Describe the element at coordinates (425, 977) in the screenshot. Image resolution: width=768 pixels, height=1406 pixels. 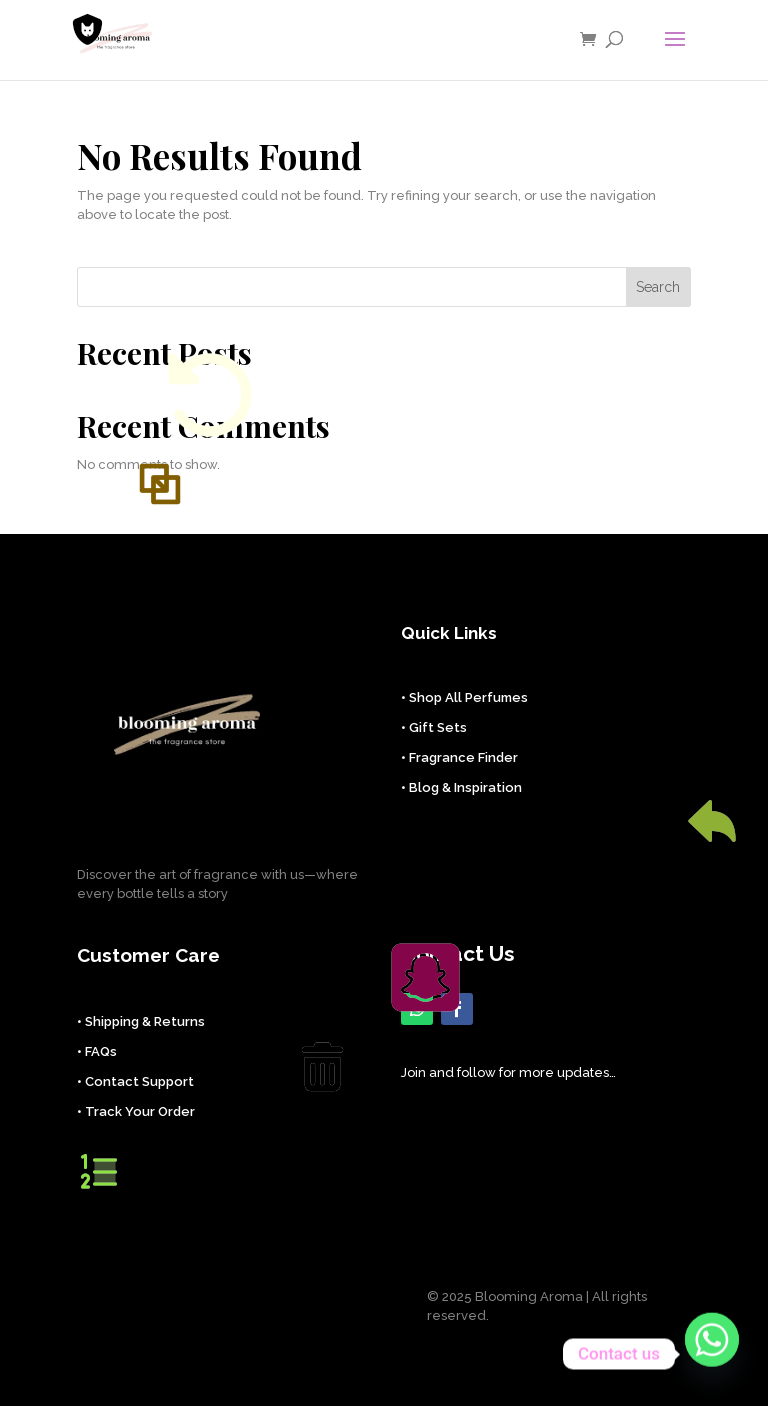
I see `open Snapchat app` at that location.